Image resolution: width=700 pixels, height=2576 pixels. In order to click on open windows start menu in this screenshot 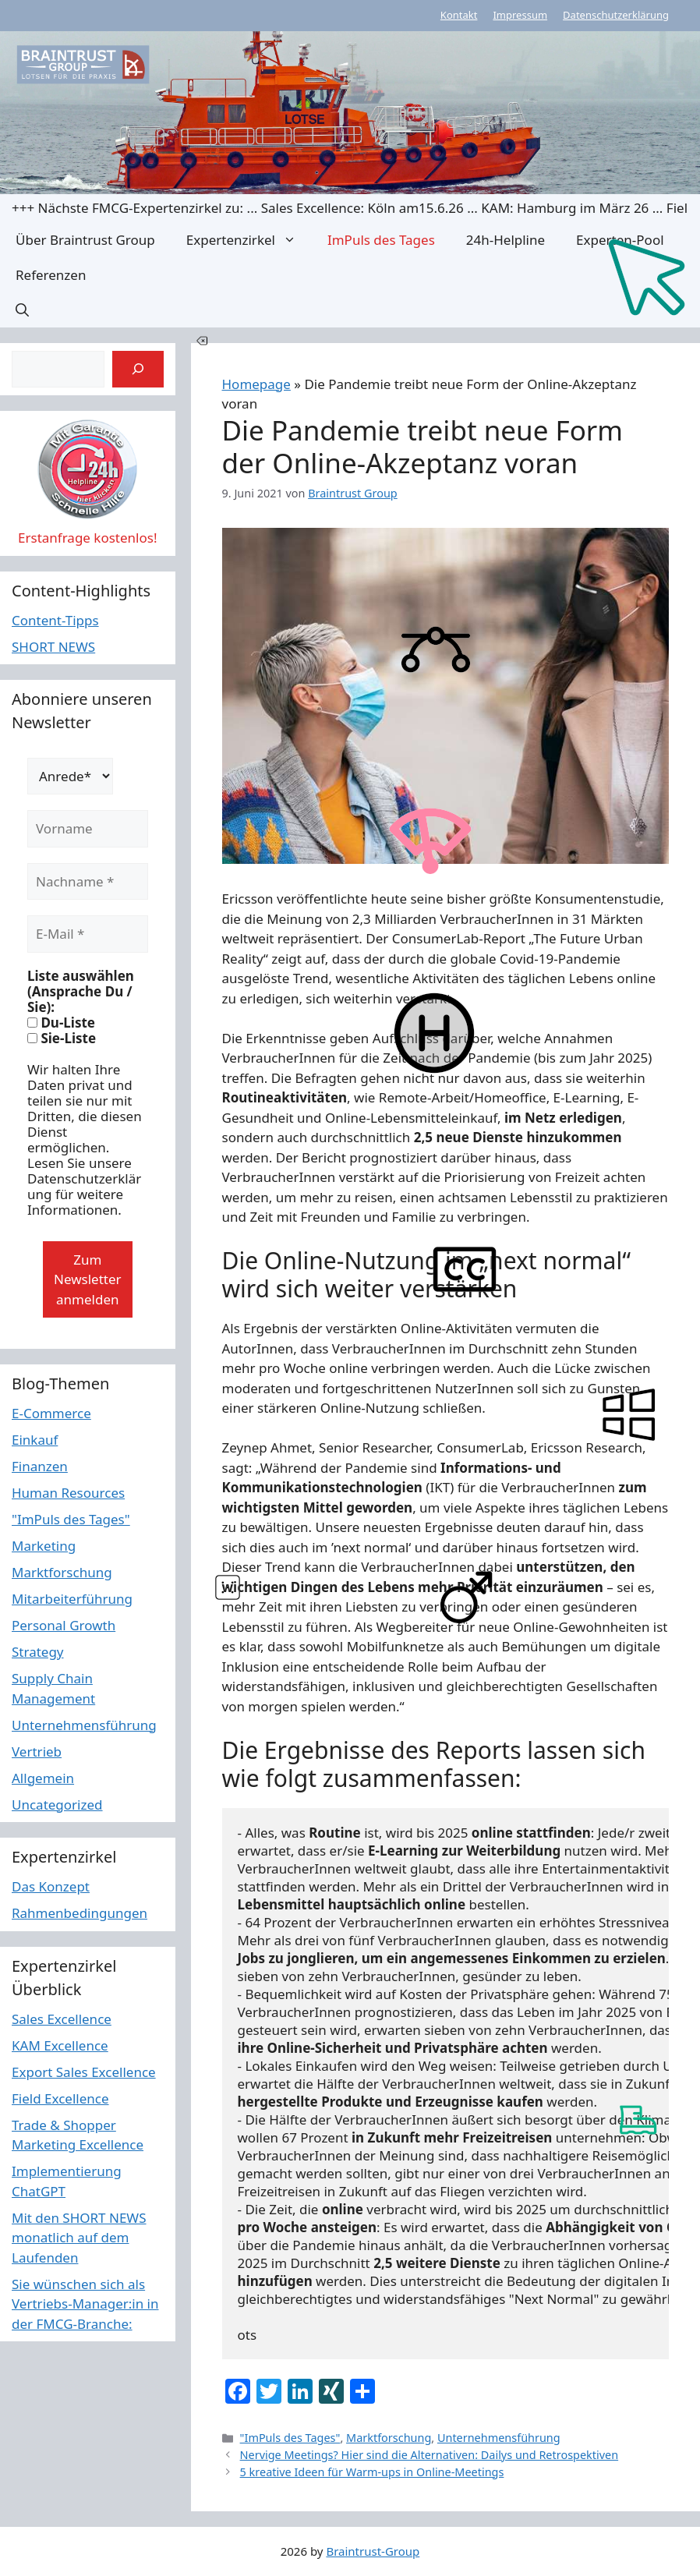, I will do `click(631, 1414)`.